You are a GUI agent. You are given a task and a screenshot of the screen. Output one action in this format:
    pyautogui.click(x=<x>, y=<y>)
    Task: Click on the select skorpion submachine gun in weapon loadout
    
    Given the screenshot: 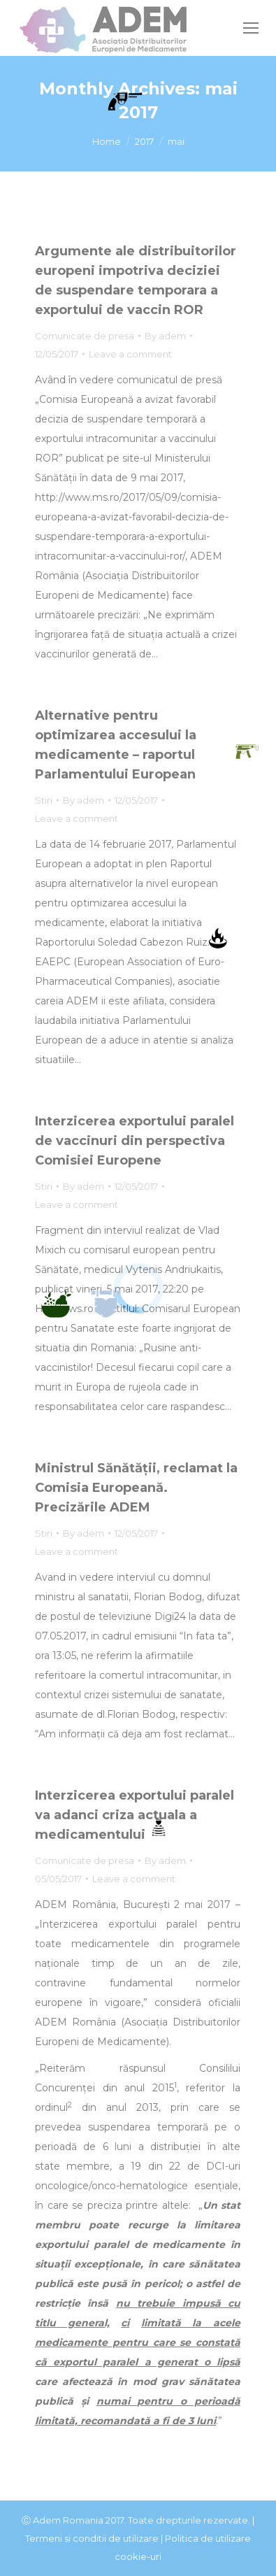 What is the action you would take?
    pyautogui.click(x=247, y=751)
    